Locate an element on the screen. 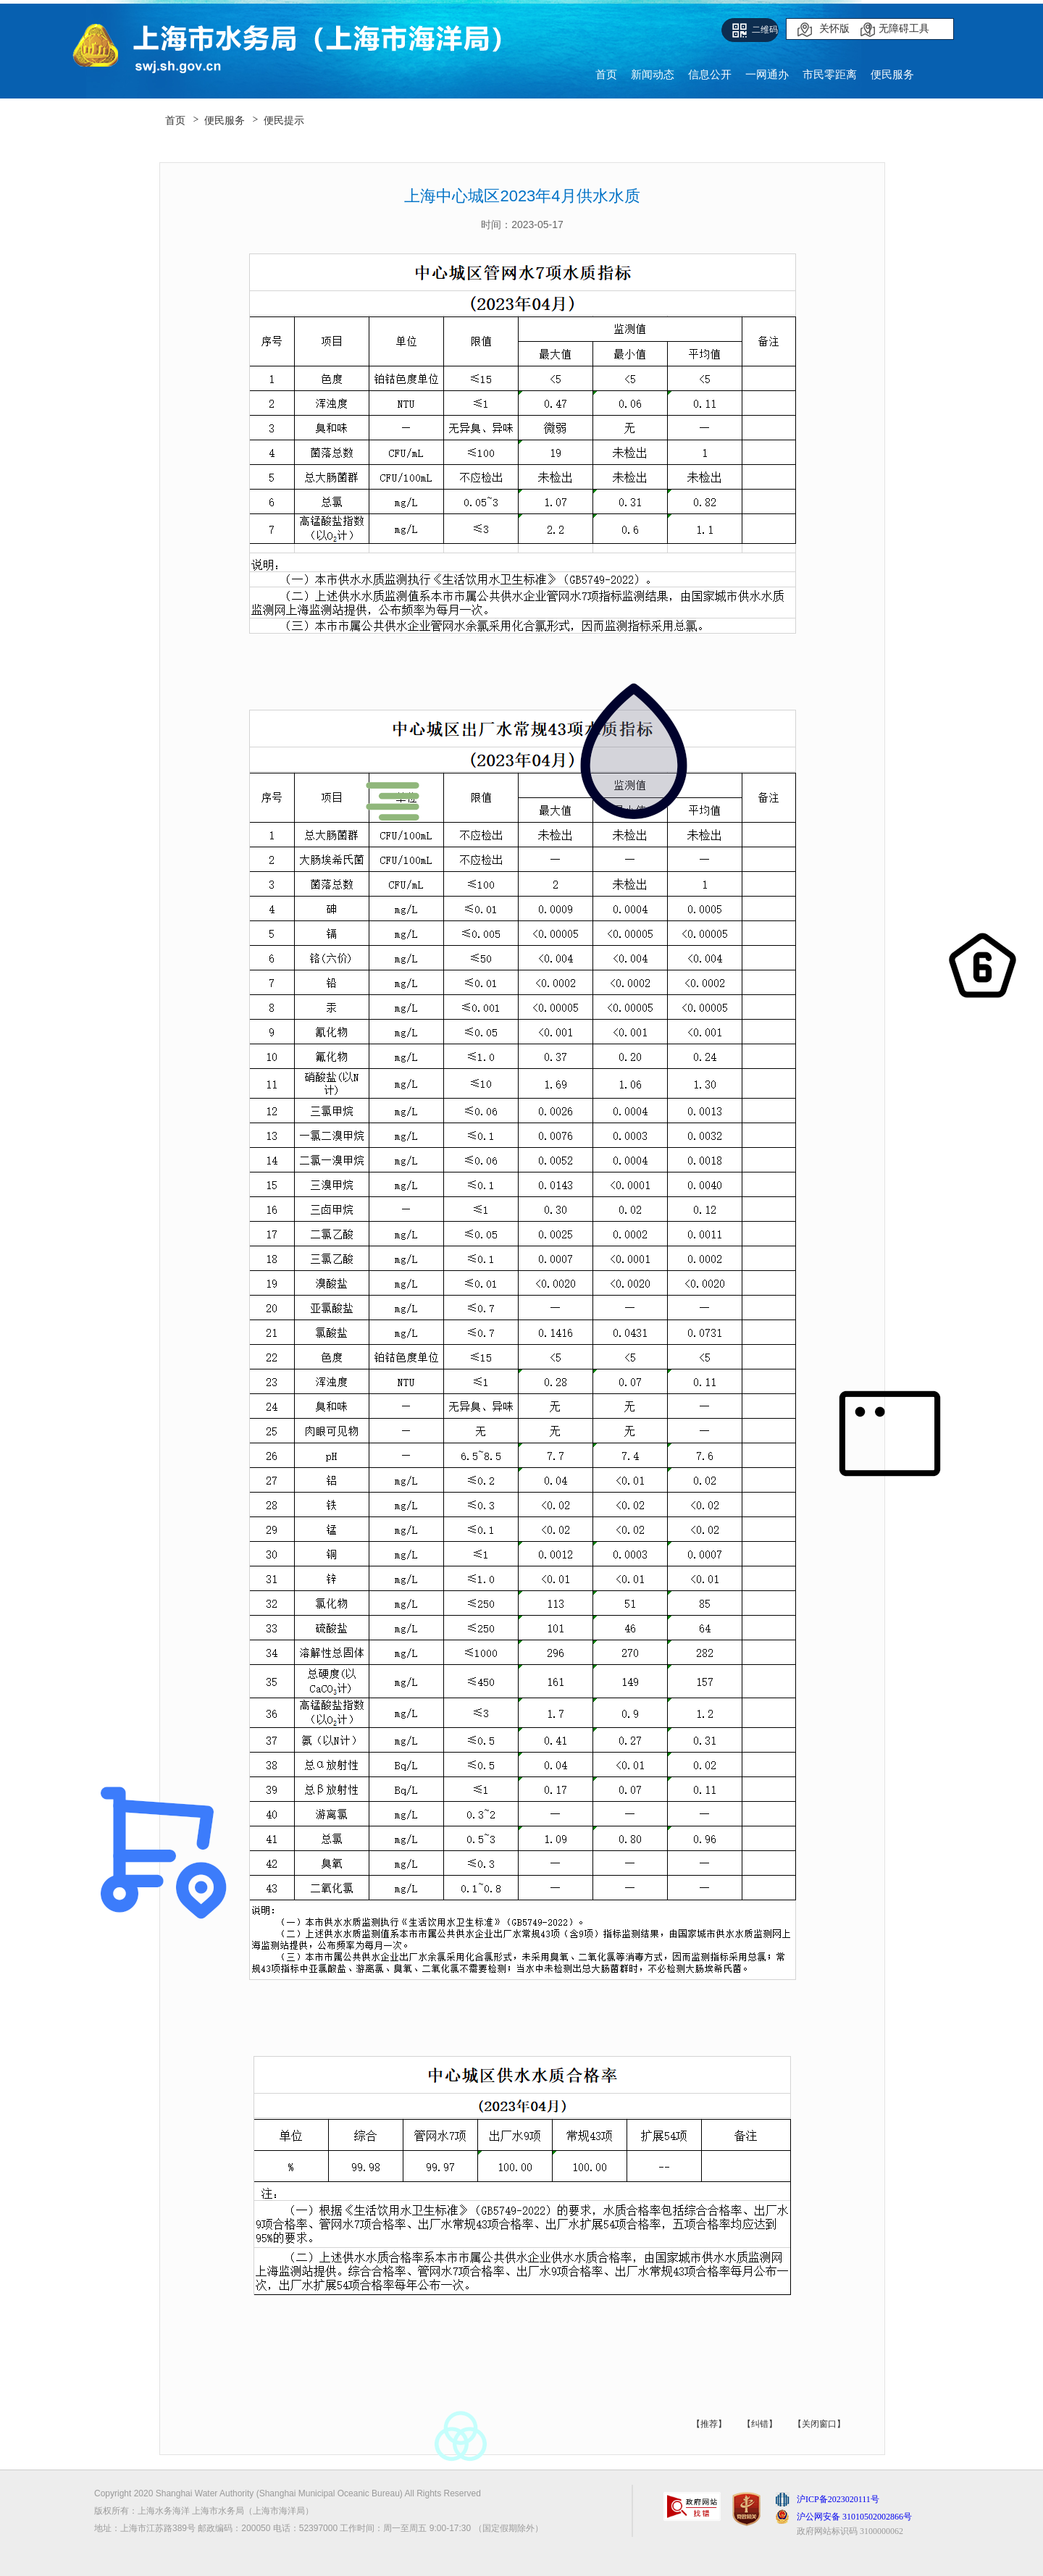 This screenshot has height=2576, width=1043. view store or pickup location is located at coordinates (157, 1850).